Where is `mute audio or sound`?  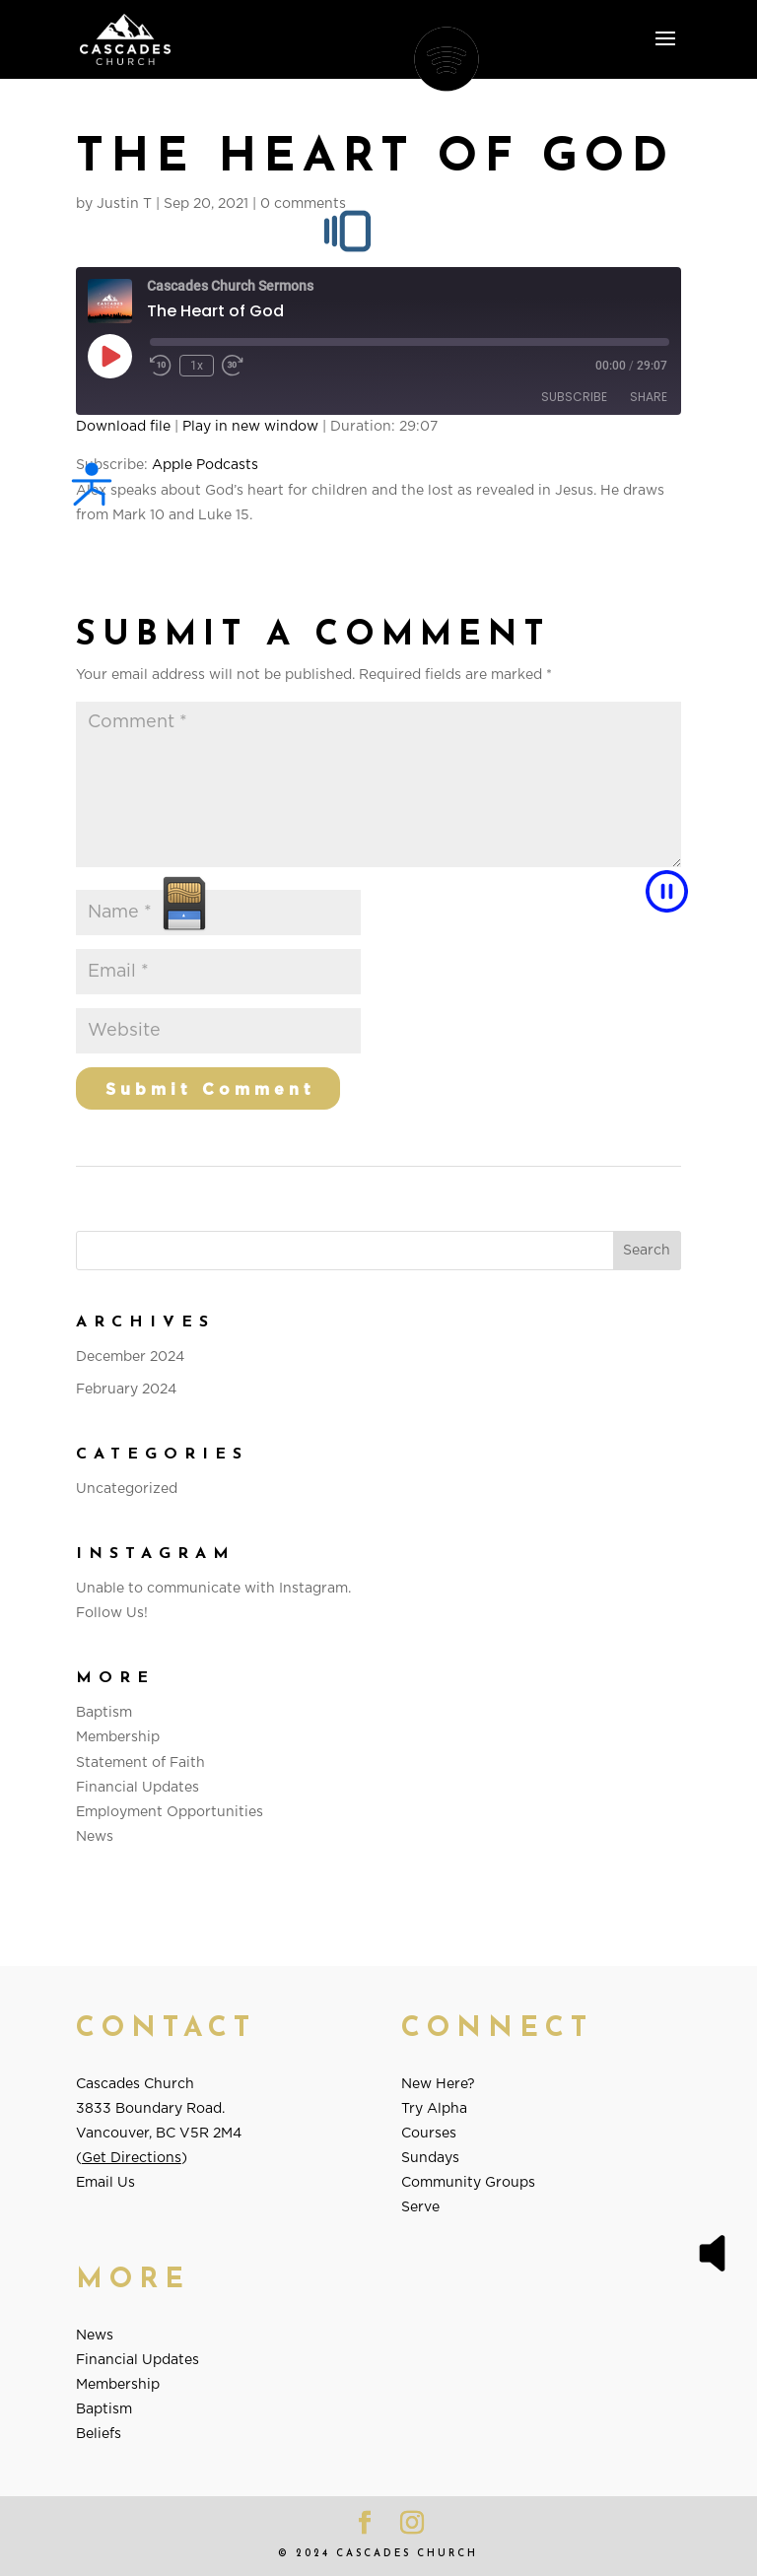
mute audio or sound is located at coordinates (712, 2253).